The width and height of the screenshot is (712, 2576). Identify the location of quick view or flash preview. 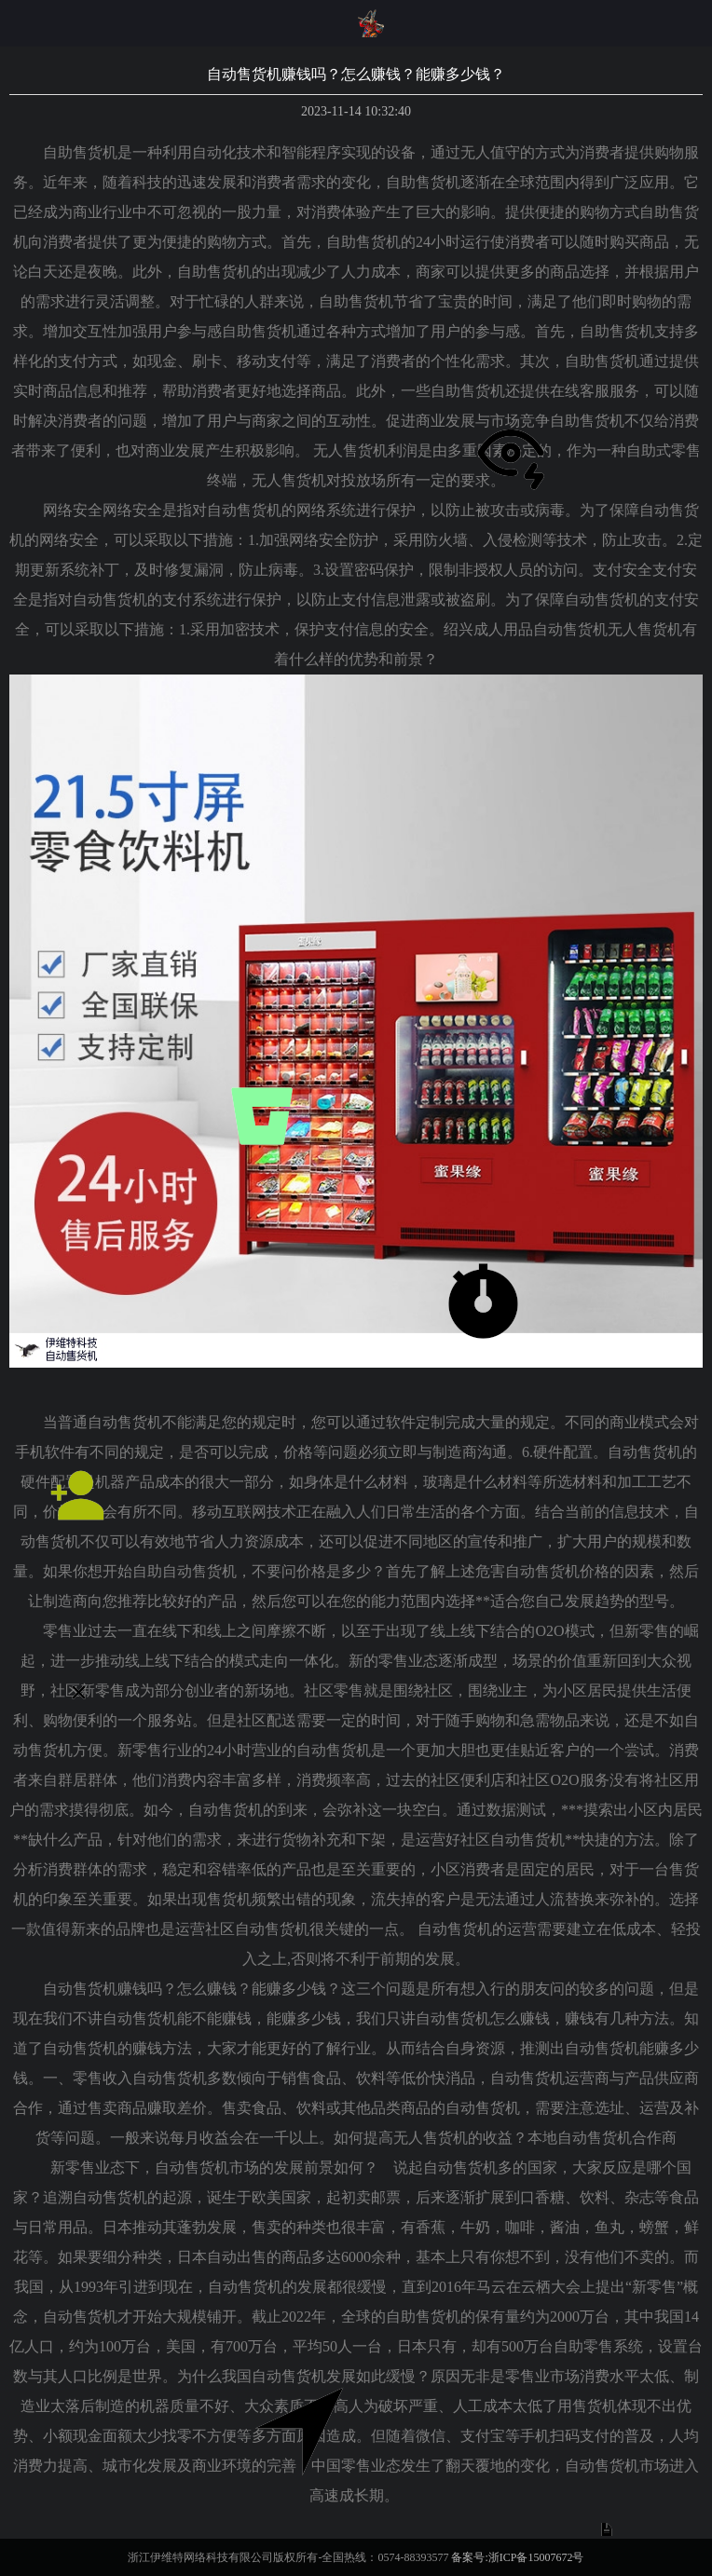
(511, 453).